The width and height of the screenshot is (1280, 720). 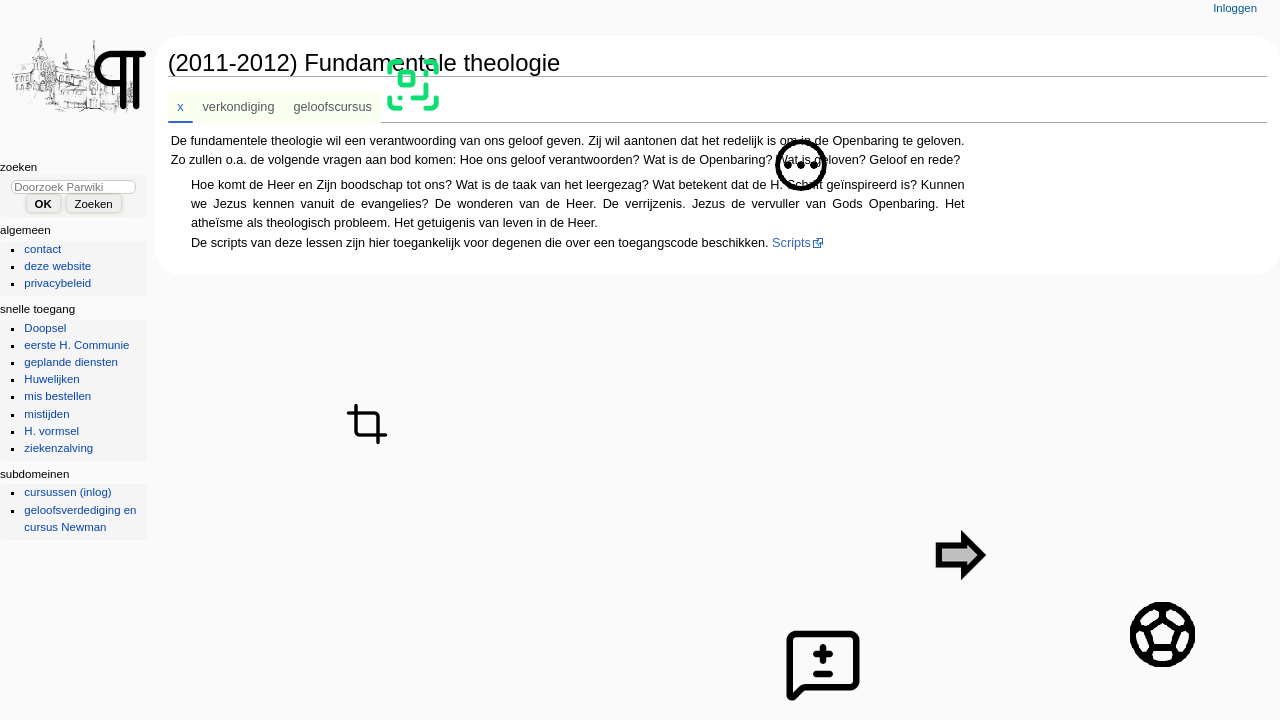 What do you see at coordinates (413, 85) in the screenshot?
I see `scan a QR code` at bounding box center [413, 85].